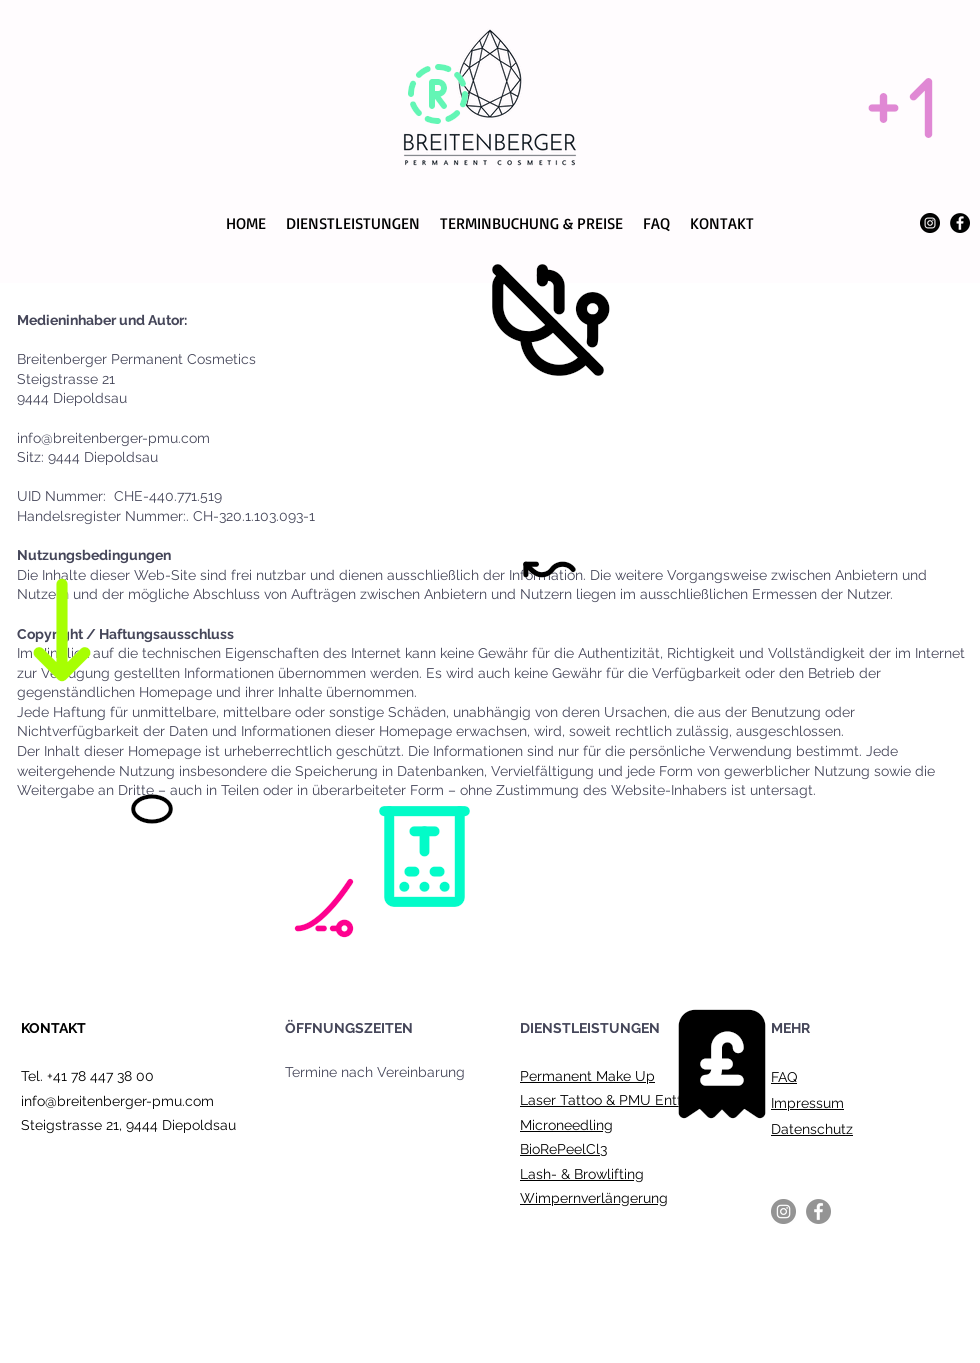  Describe the element at coordinates (152, 809) in the screenshot. I see `indicates a vertical oval or ellipse shape tool` at that location.